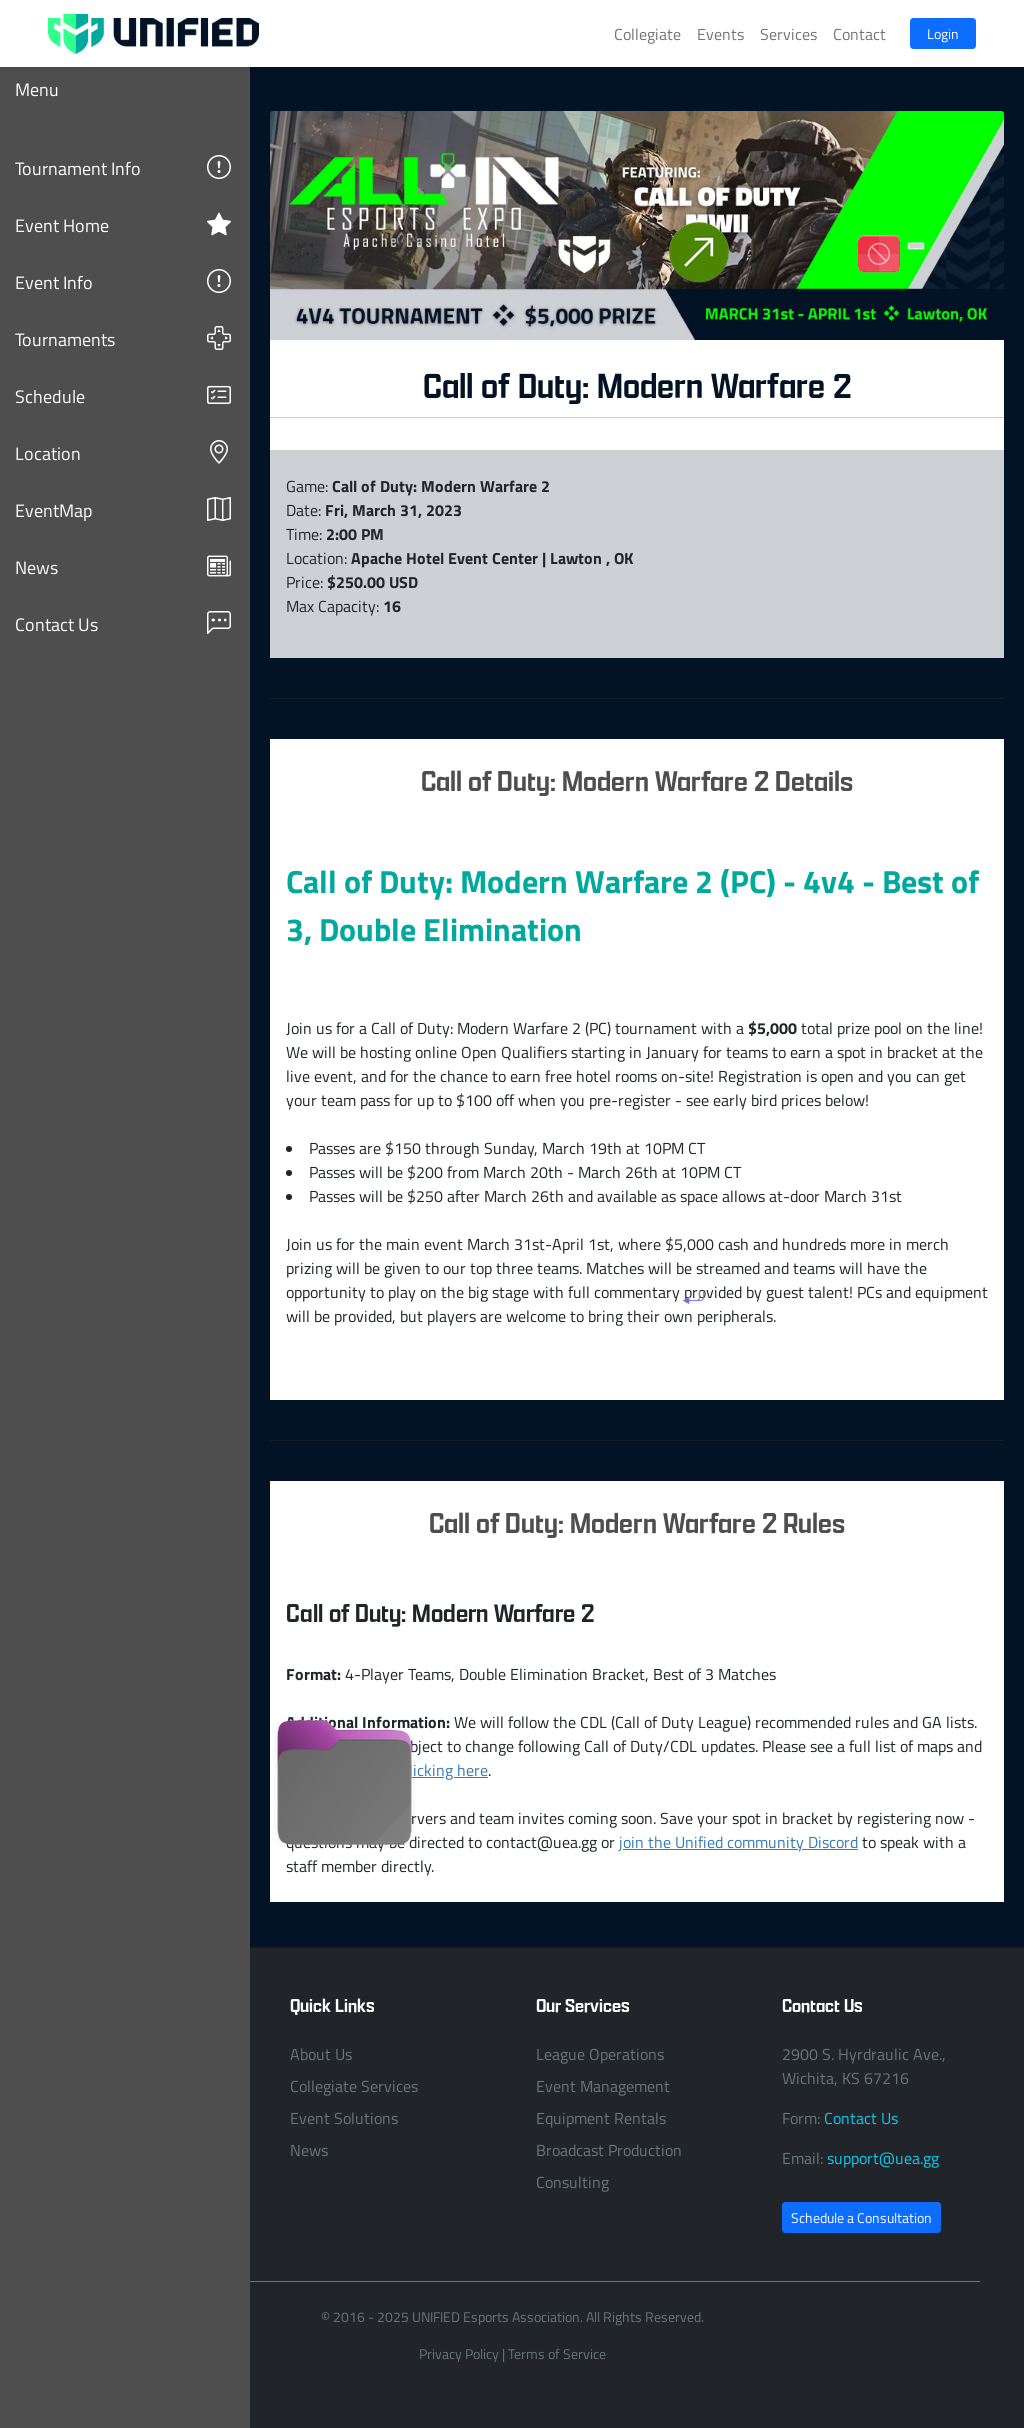  Describe the element at coordinates (344, 1782) in the screenshot. I see `open folder to view contents` at that location.